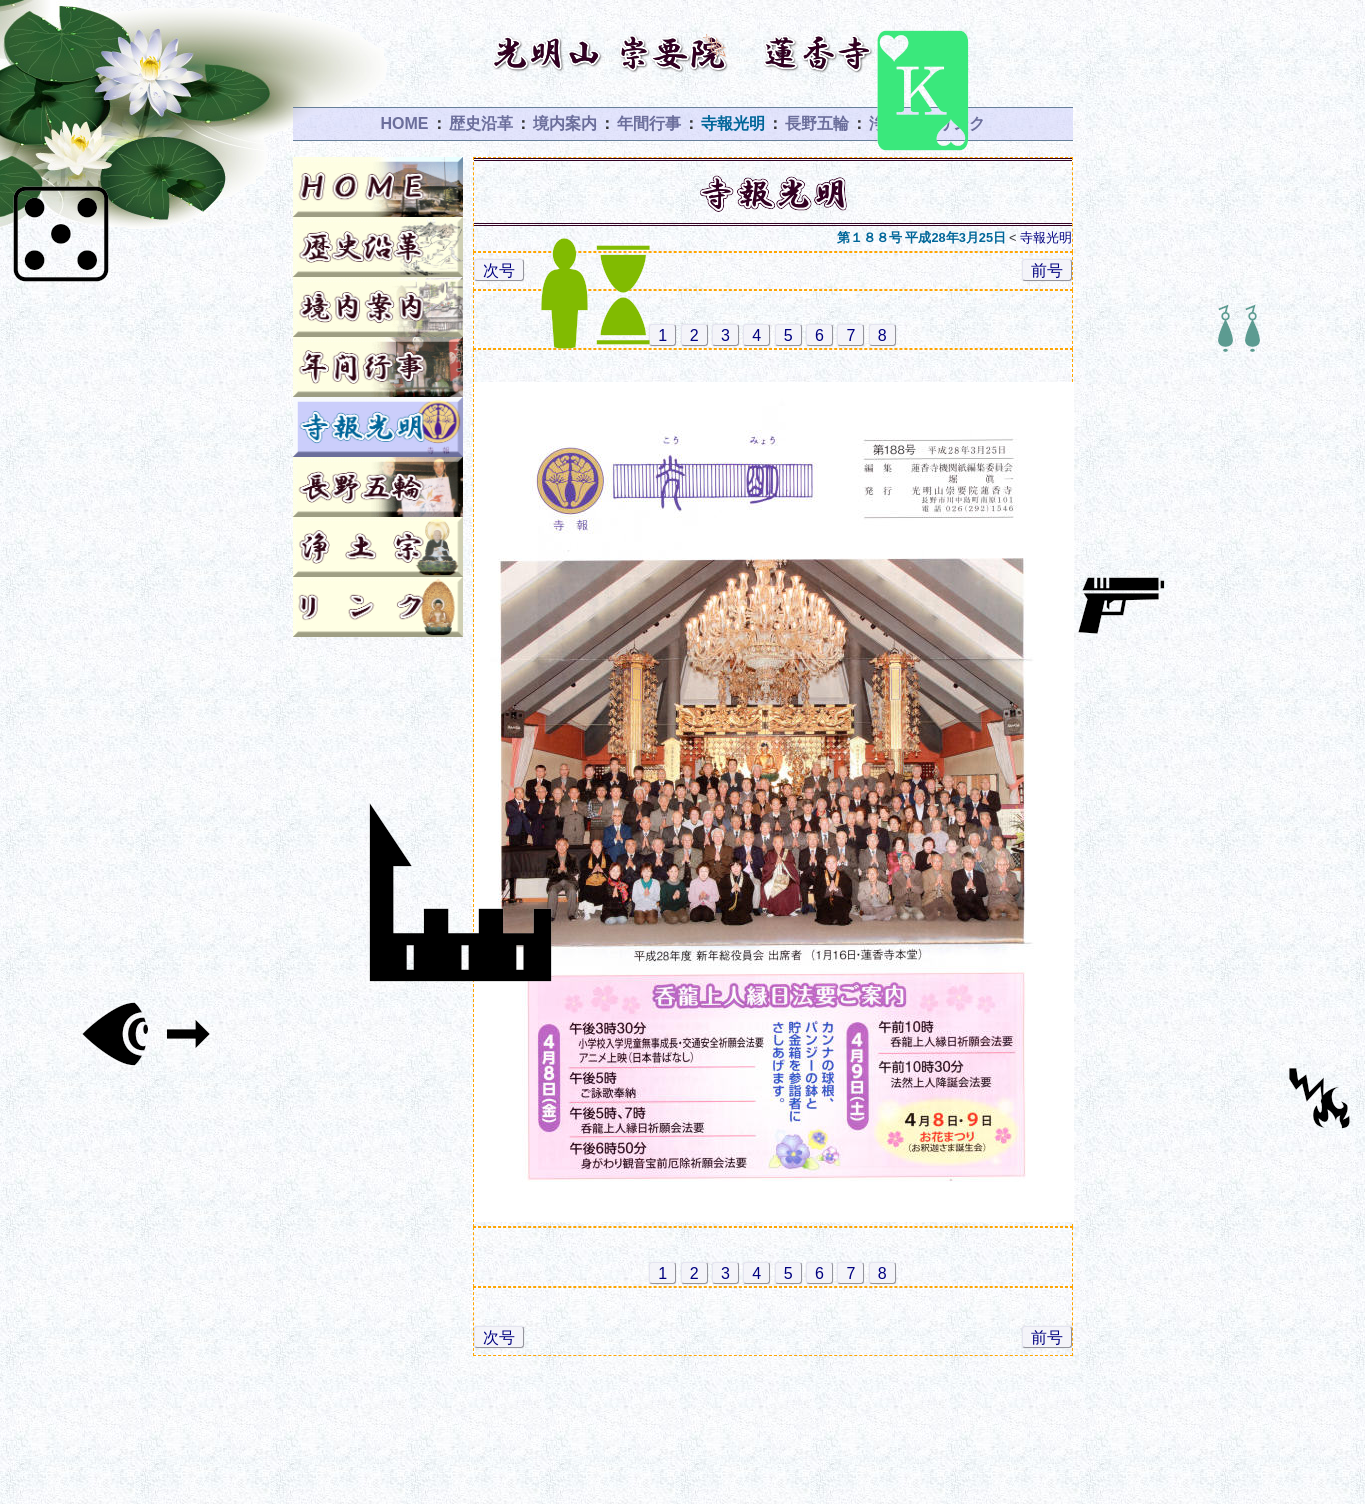  Describe the element at coordinates (460, 890) in the screenshot. I see `view castle or fortress in game` at that location.